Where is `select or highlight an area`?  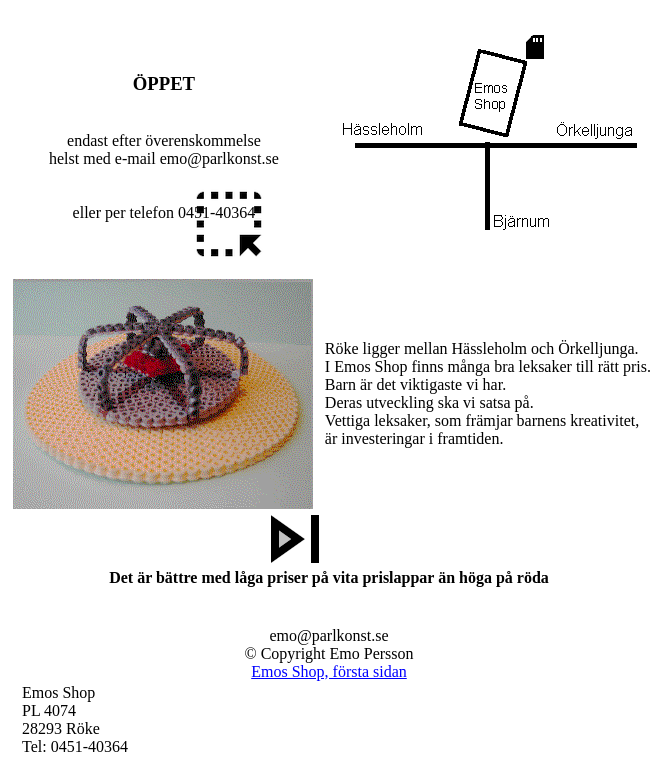 select or highlight an area is located at coordinates (229, 224).